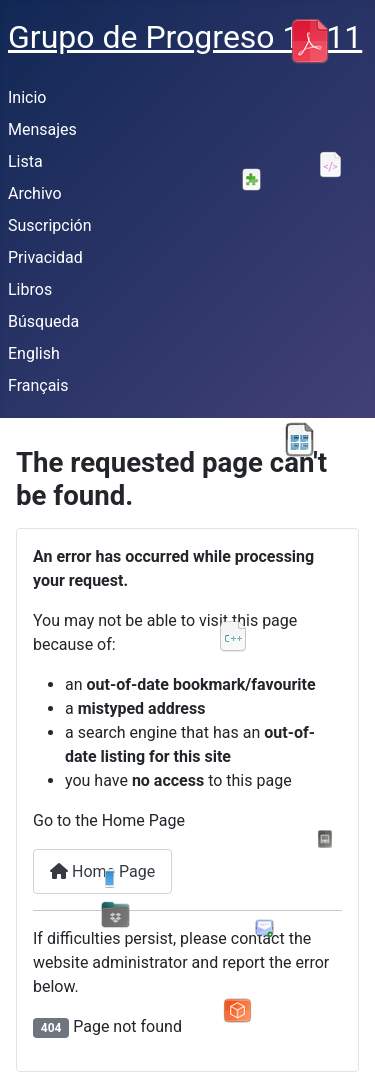 This screenshot has width=375, height=1072. What do you see at coordinates (325, 839) in the screenshot?
I see `game boy advance ROM file` at bounding box center [325, 839].